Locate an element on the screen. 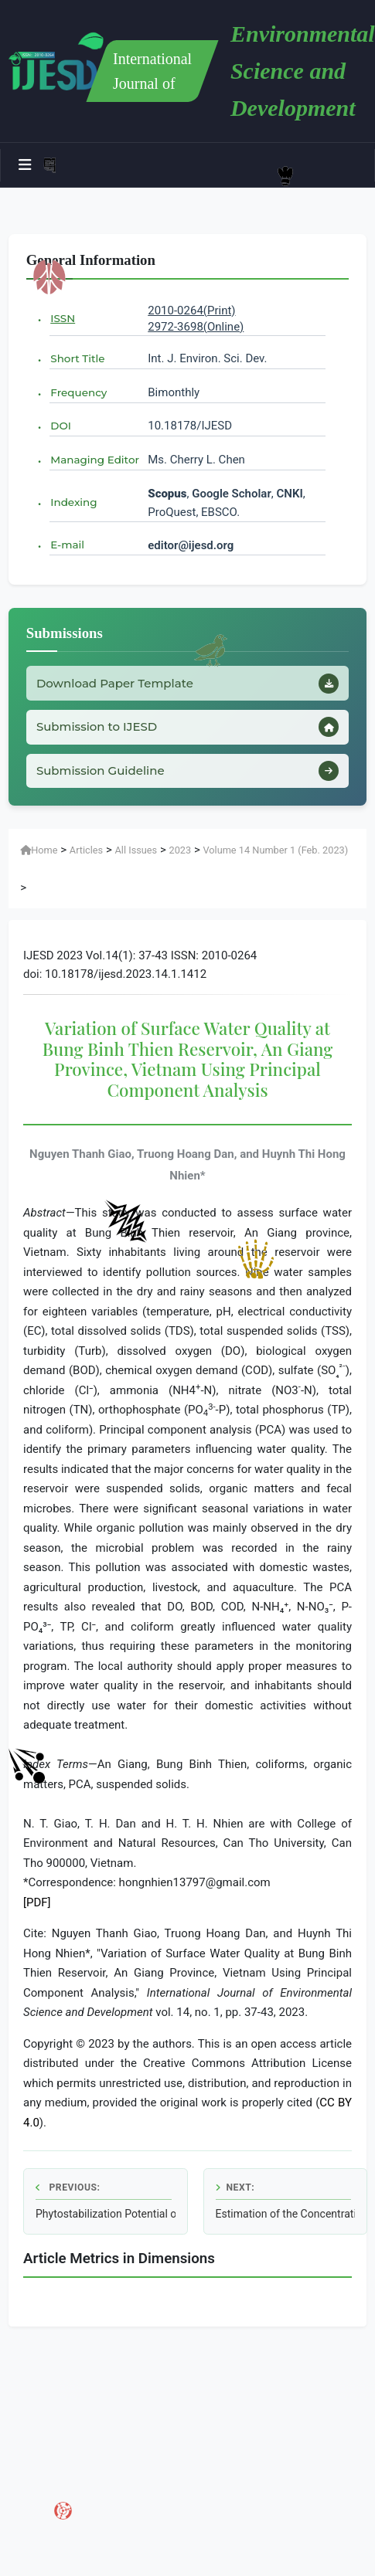 This screenshot has width=375, height=2576. decorative bird illustration for nature-themed game is located at coordinates (210, 650).